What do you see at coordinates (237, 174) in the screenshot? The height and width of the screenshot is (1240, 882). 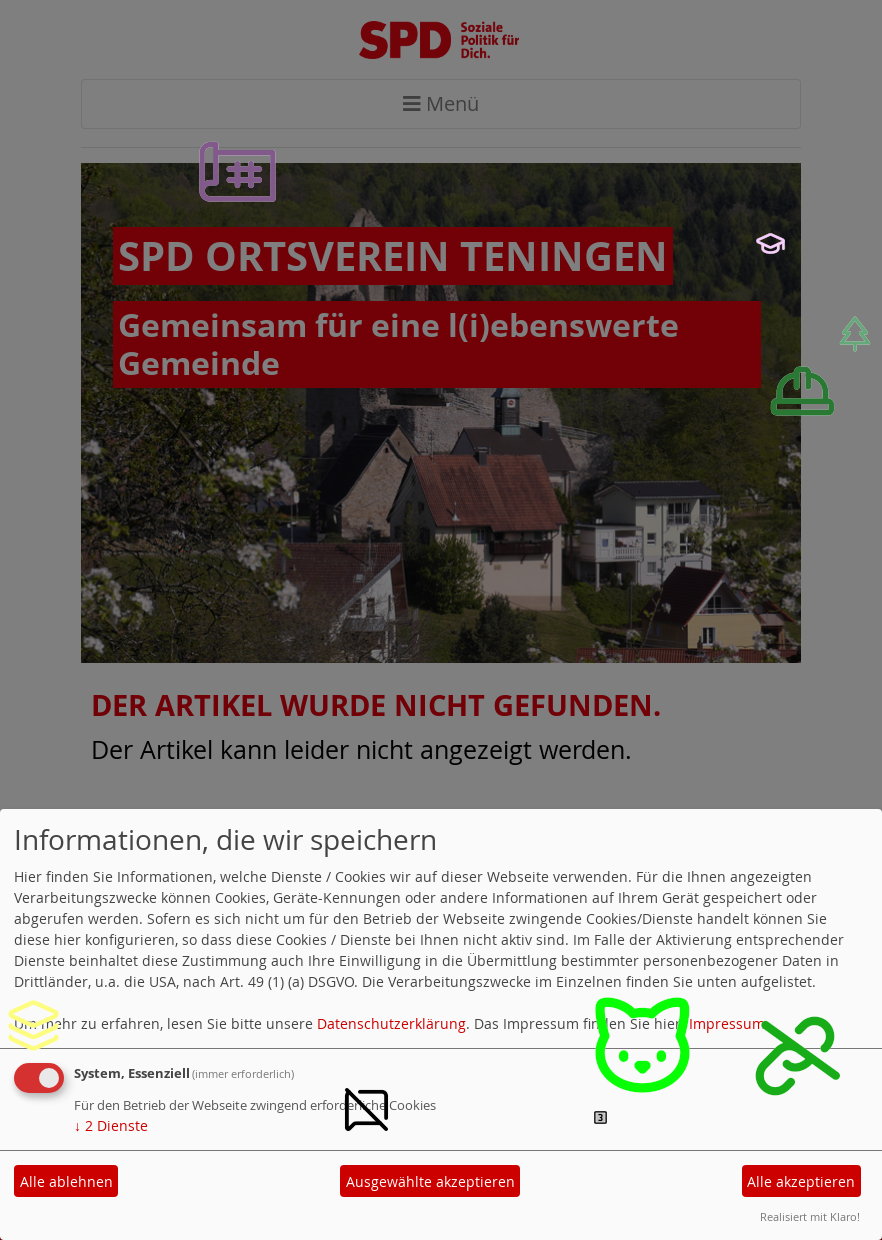 I see `view project blueprints or technical plans` at bounding box center [237, 174].